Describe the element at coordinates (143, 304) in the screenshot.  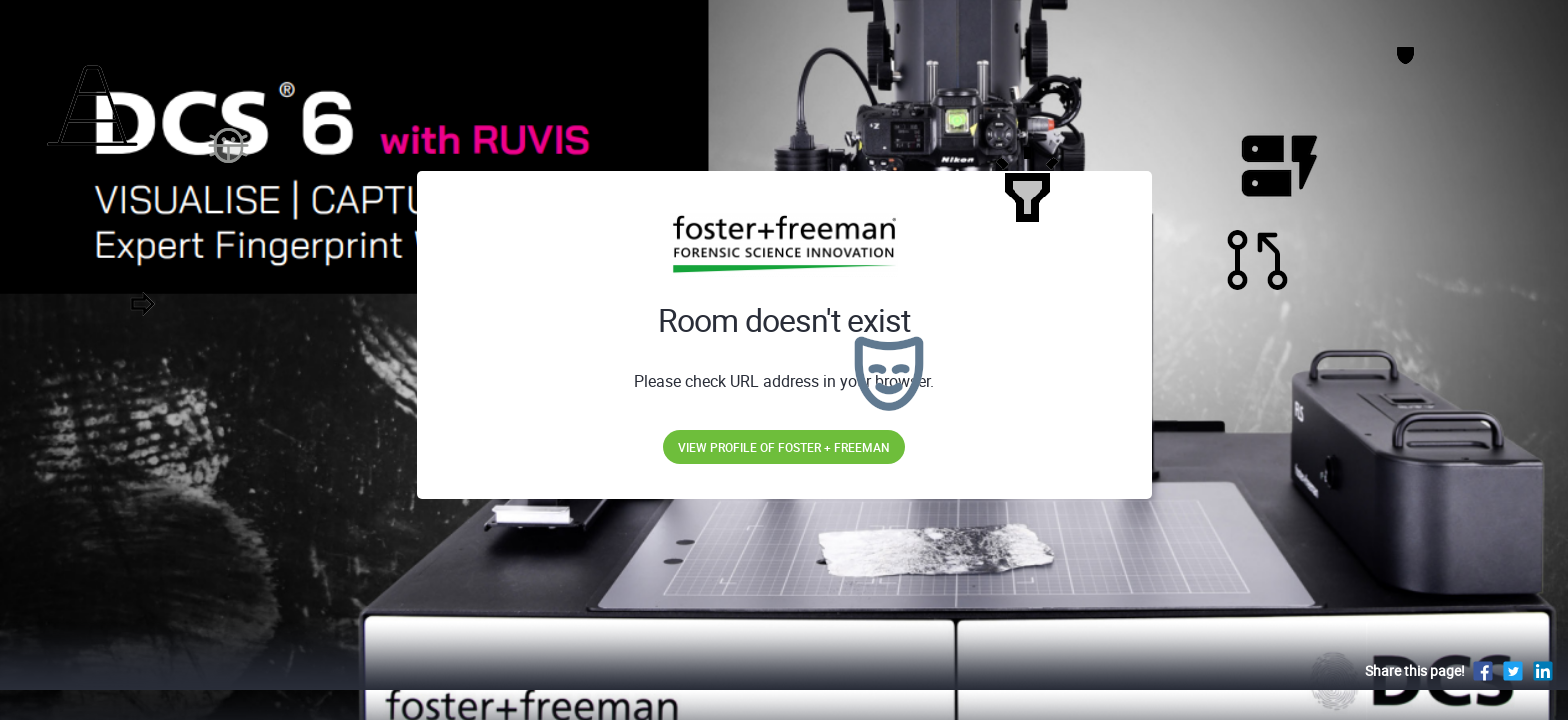
I see `forward an email or message` at that location.